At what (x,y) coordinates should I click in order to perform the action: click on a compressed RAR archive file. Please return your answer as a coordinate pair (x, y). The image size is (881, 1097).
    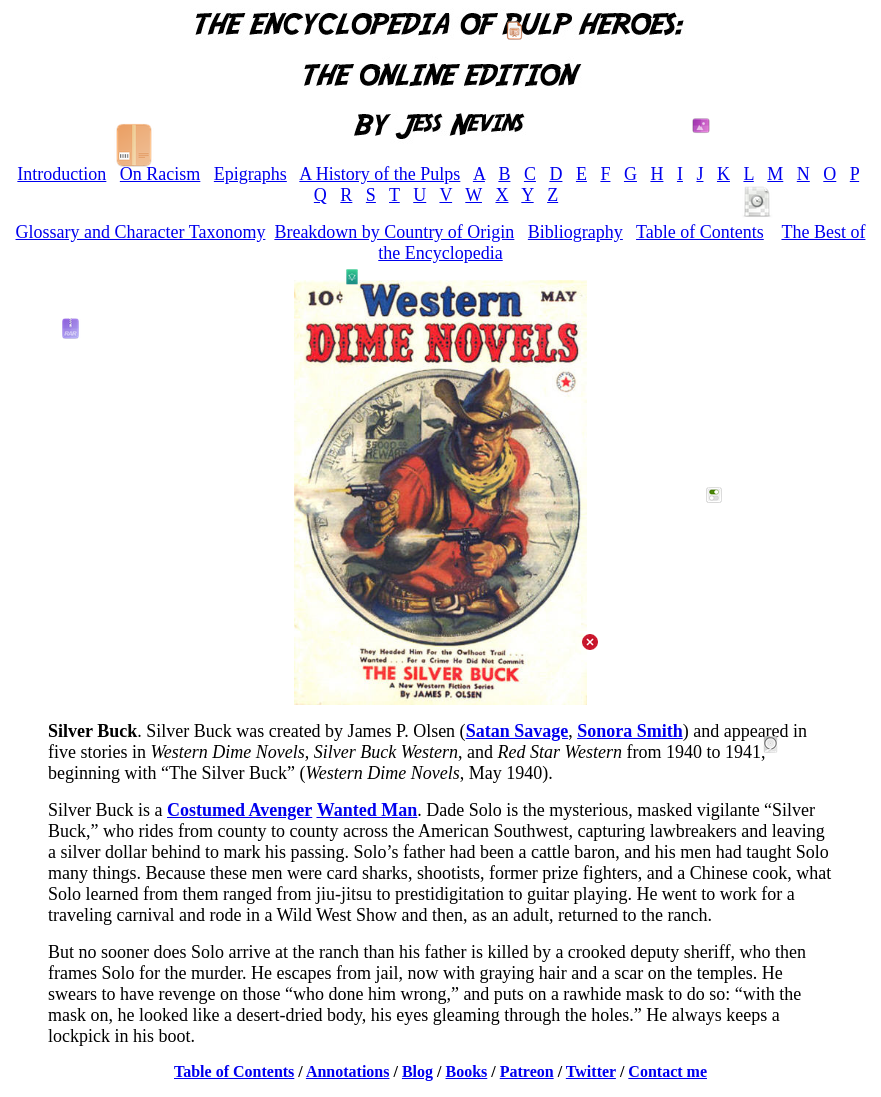
    Looking at the image, I should click on (70, 328).